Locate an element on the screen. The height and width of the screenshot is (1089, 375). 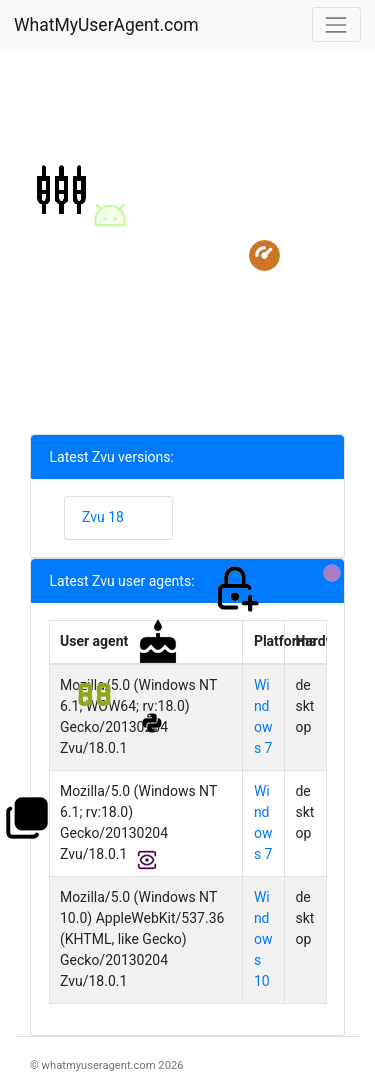
view multiple items or collections is located at coordinates (27, 818).